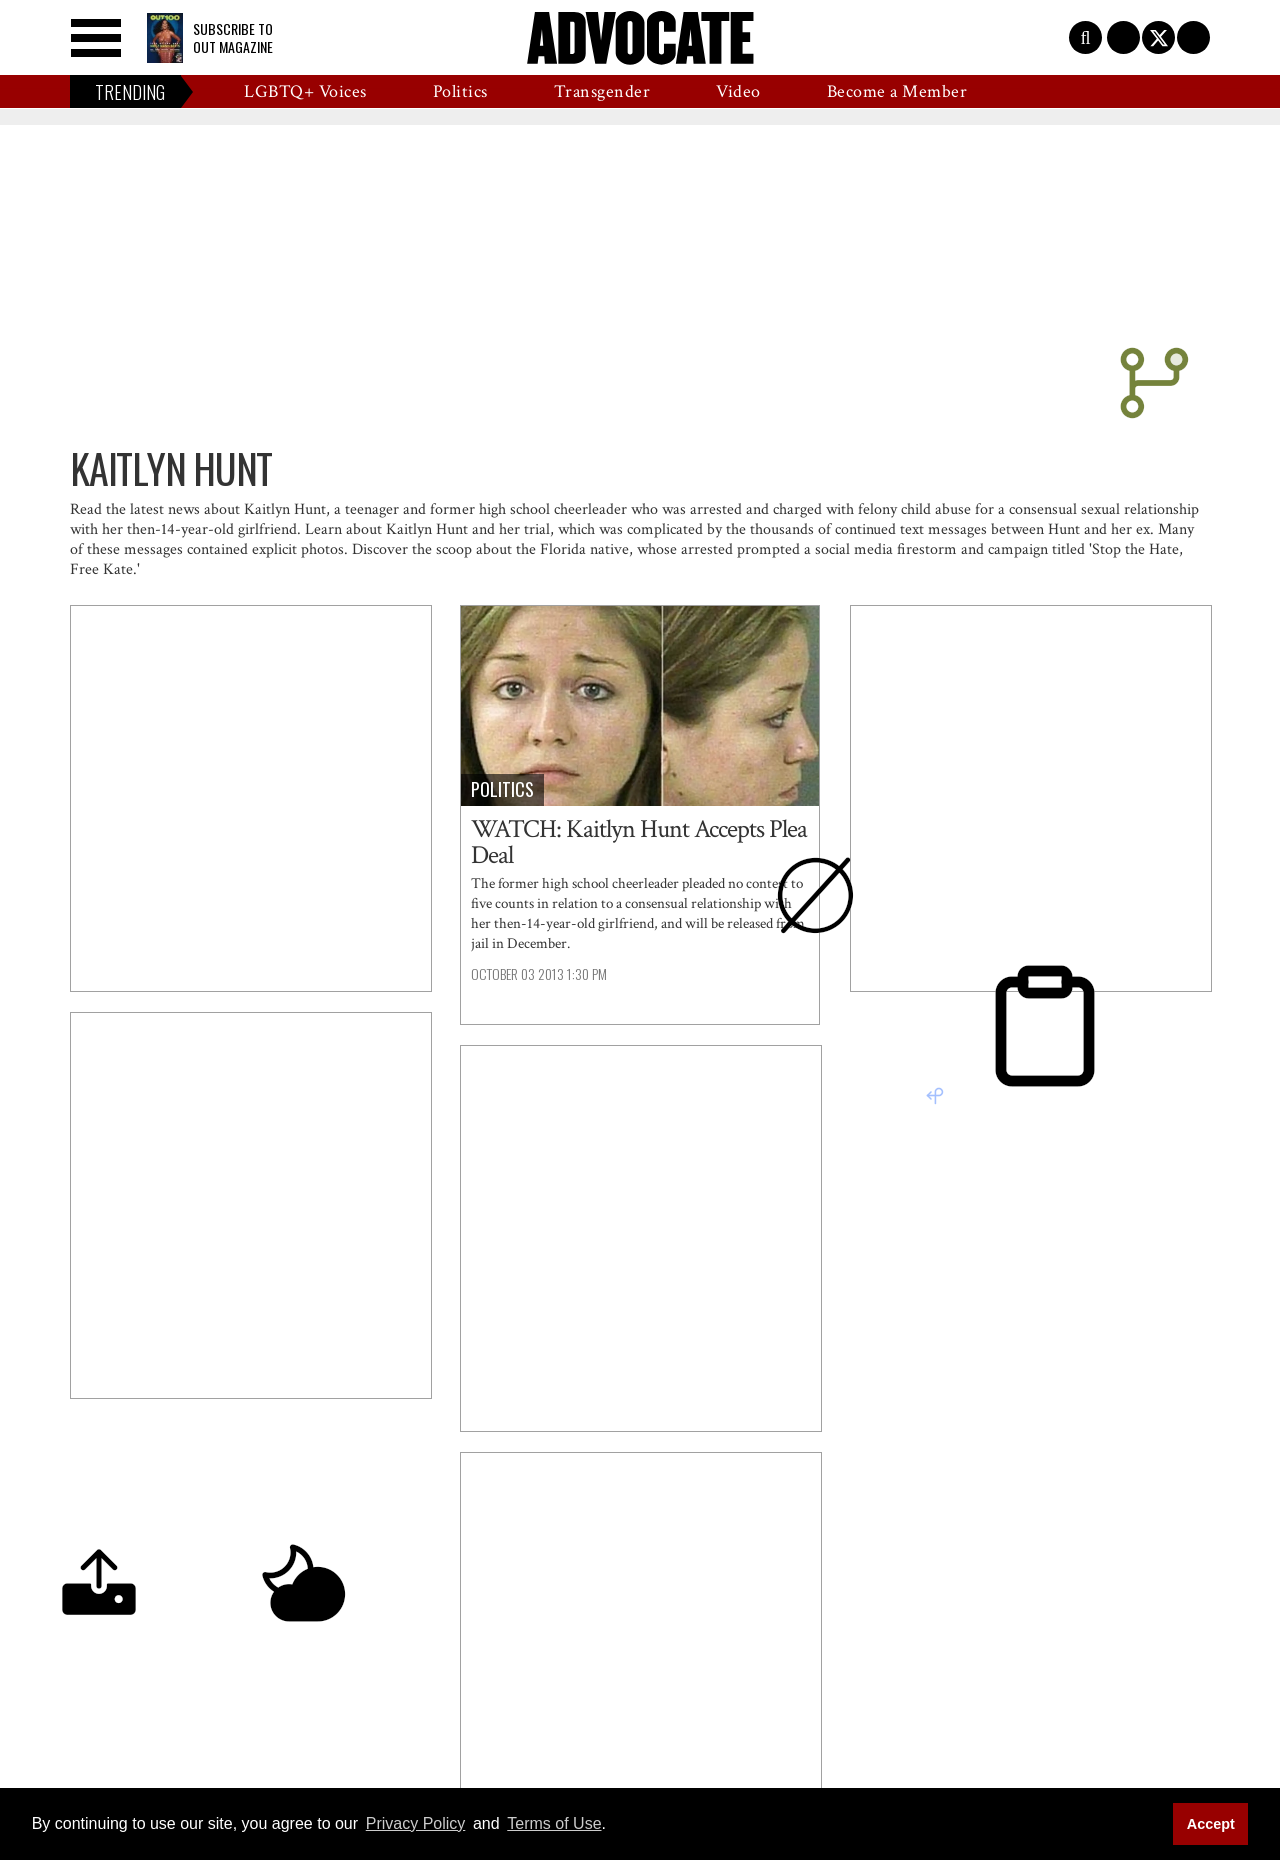 This screenshot has width=1280, height=1860. What do you see at coordinates (1045, 1026) in the screenshot?
I see `copy content to clipboard` at bounding box center [1045, 1026].